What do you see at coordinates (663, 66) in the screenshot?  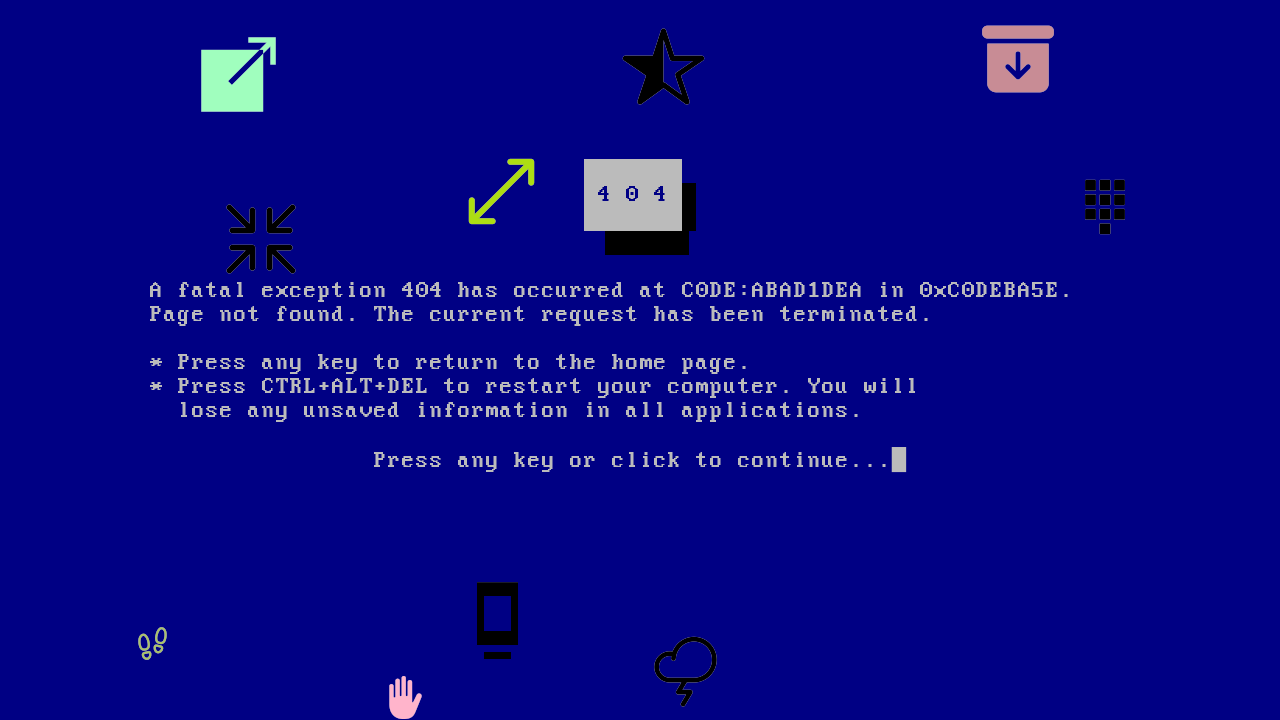 I see `indicates a partial or half-star rating` at bounding box center [663, 66].